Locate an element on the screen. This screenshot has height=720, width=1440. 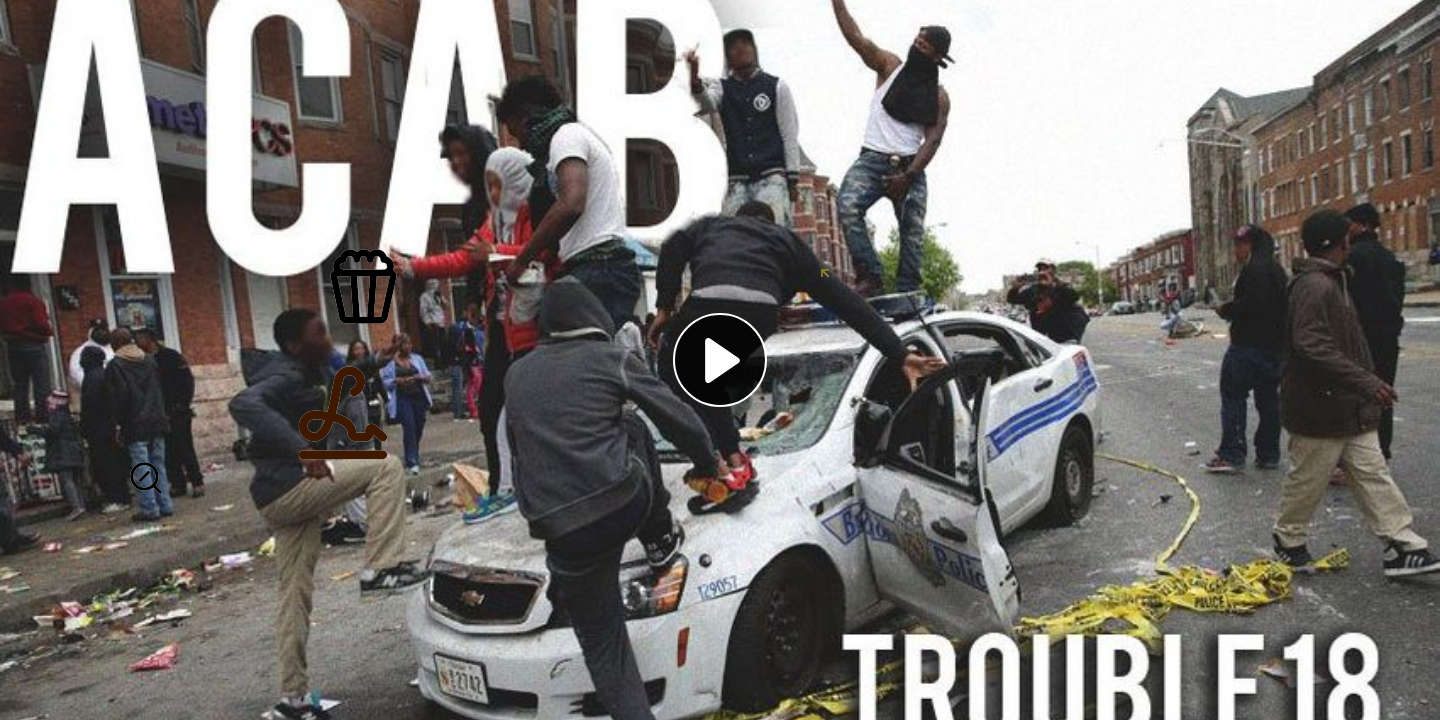
navigate to previous screen or parent folder is located at coordinates (825, 273).